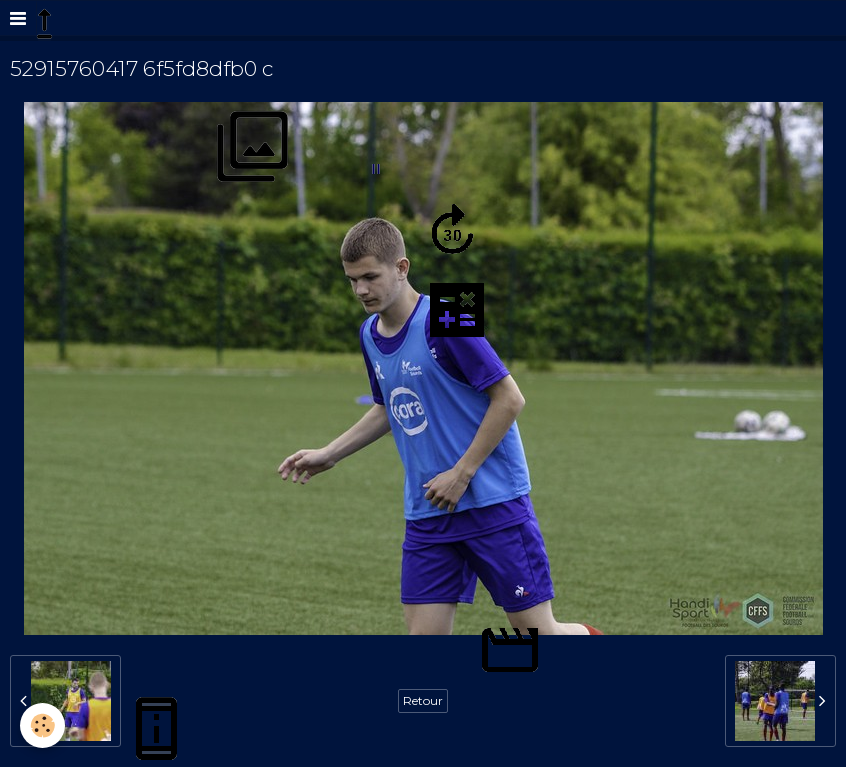  Describe the element at coordinates (510, 650) in the screenshot. I see `create a new video or movie project` at that location.